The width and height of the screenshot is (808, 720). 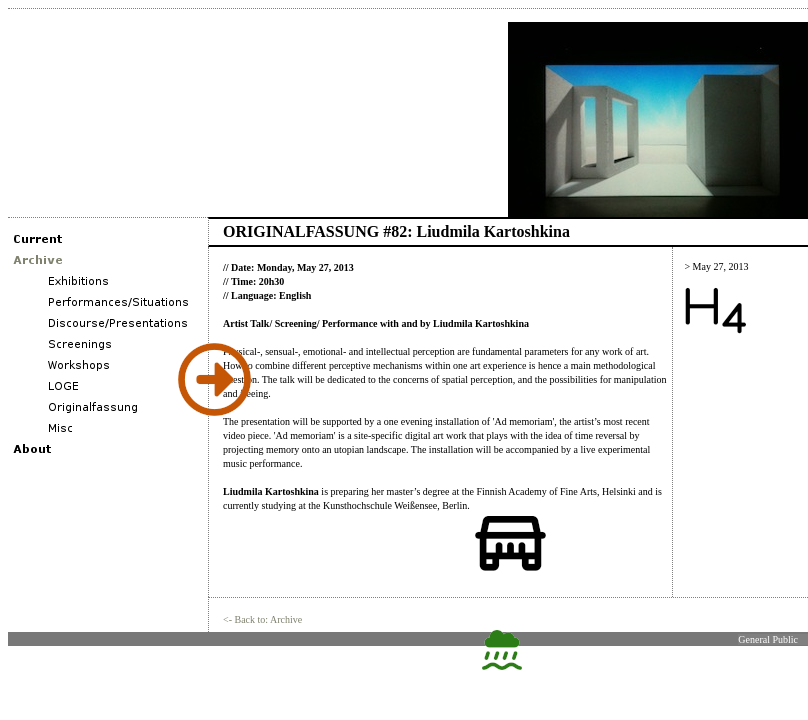 What do you see at coordinates (510, 544) in the screenshot?
I see `select off-road vehicle type` at bounding box center [510, 544].